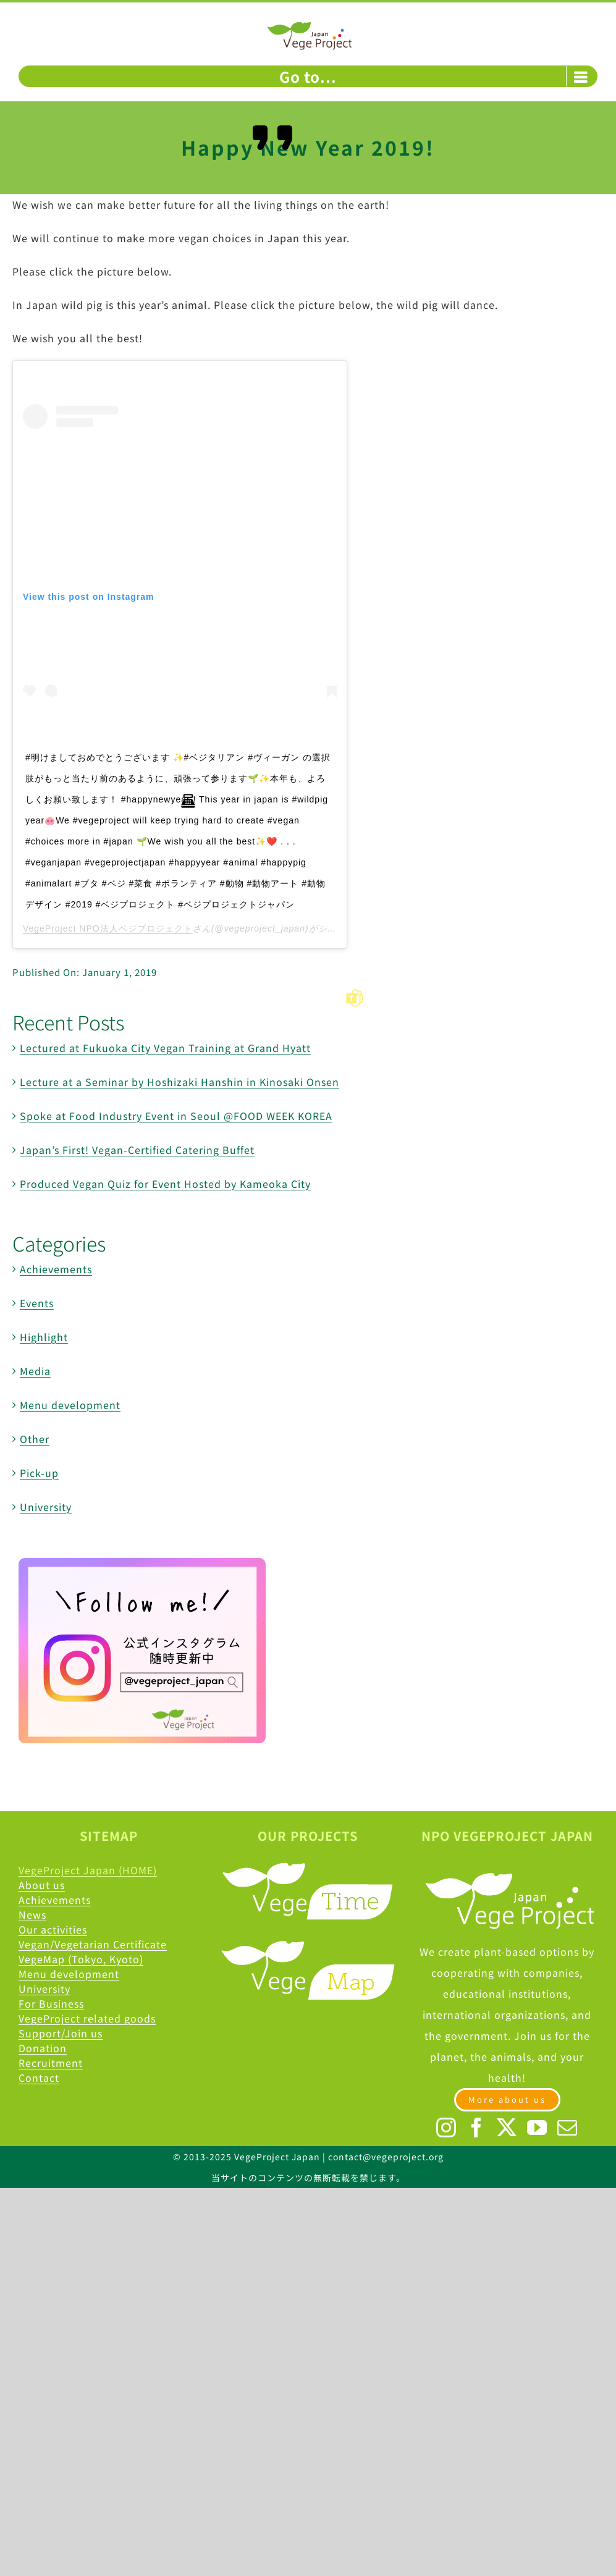  Describe the element at coordinates (272, 138) in the screenshot. I see `insert a block quote` at that location.